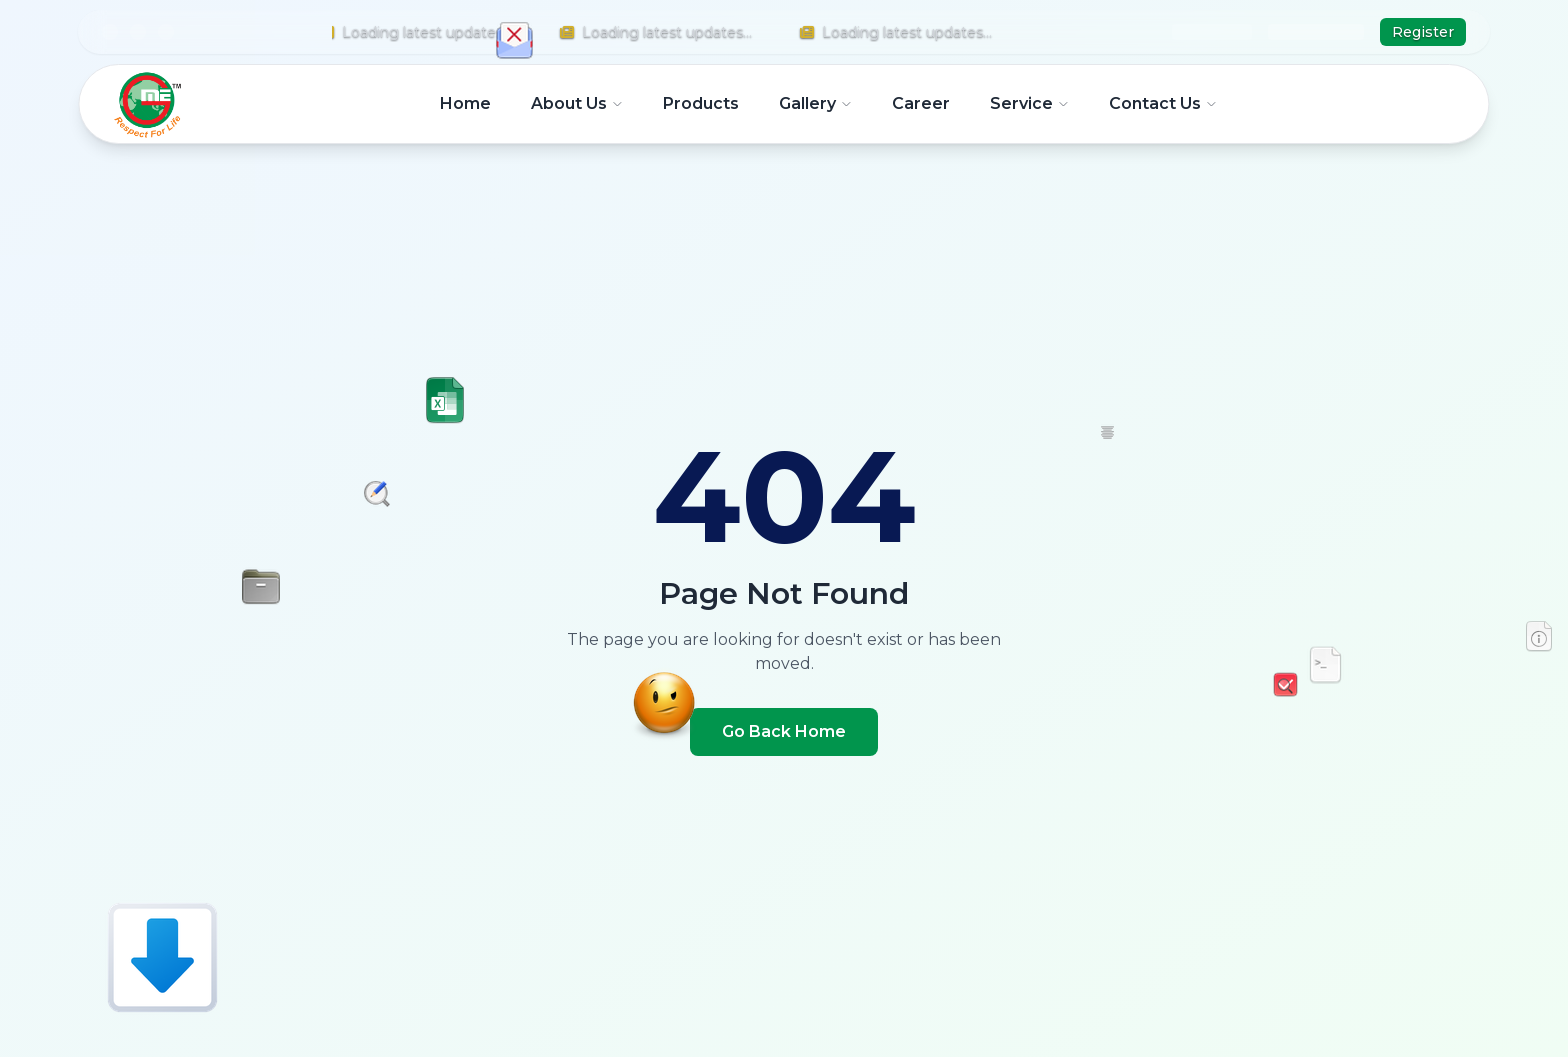  I want to click on open dconf editor settings application, so click(1285, 684).